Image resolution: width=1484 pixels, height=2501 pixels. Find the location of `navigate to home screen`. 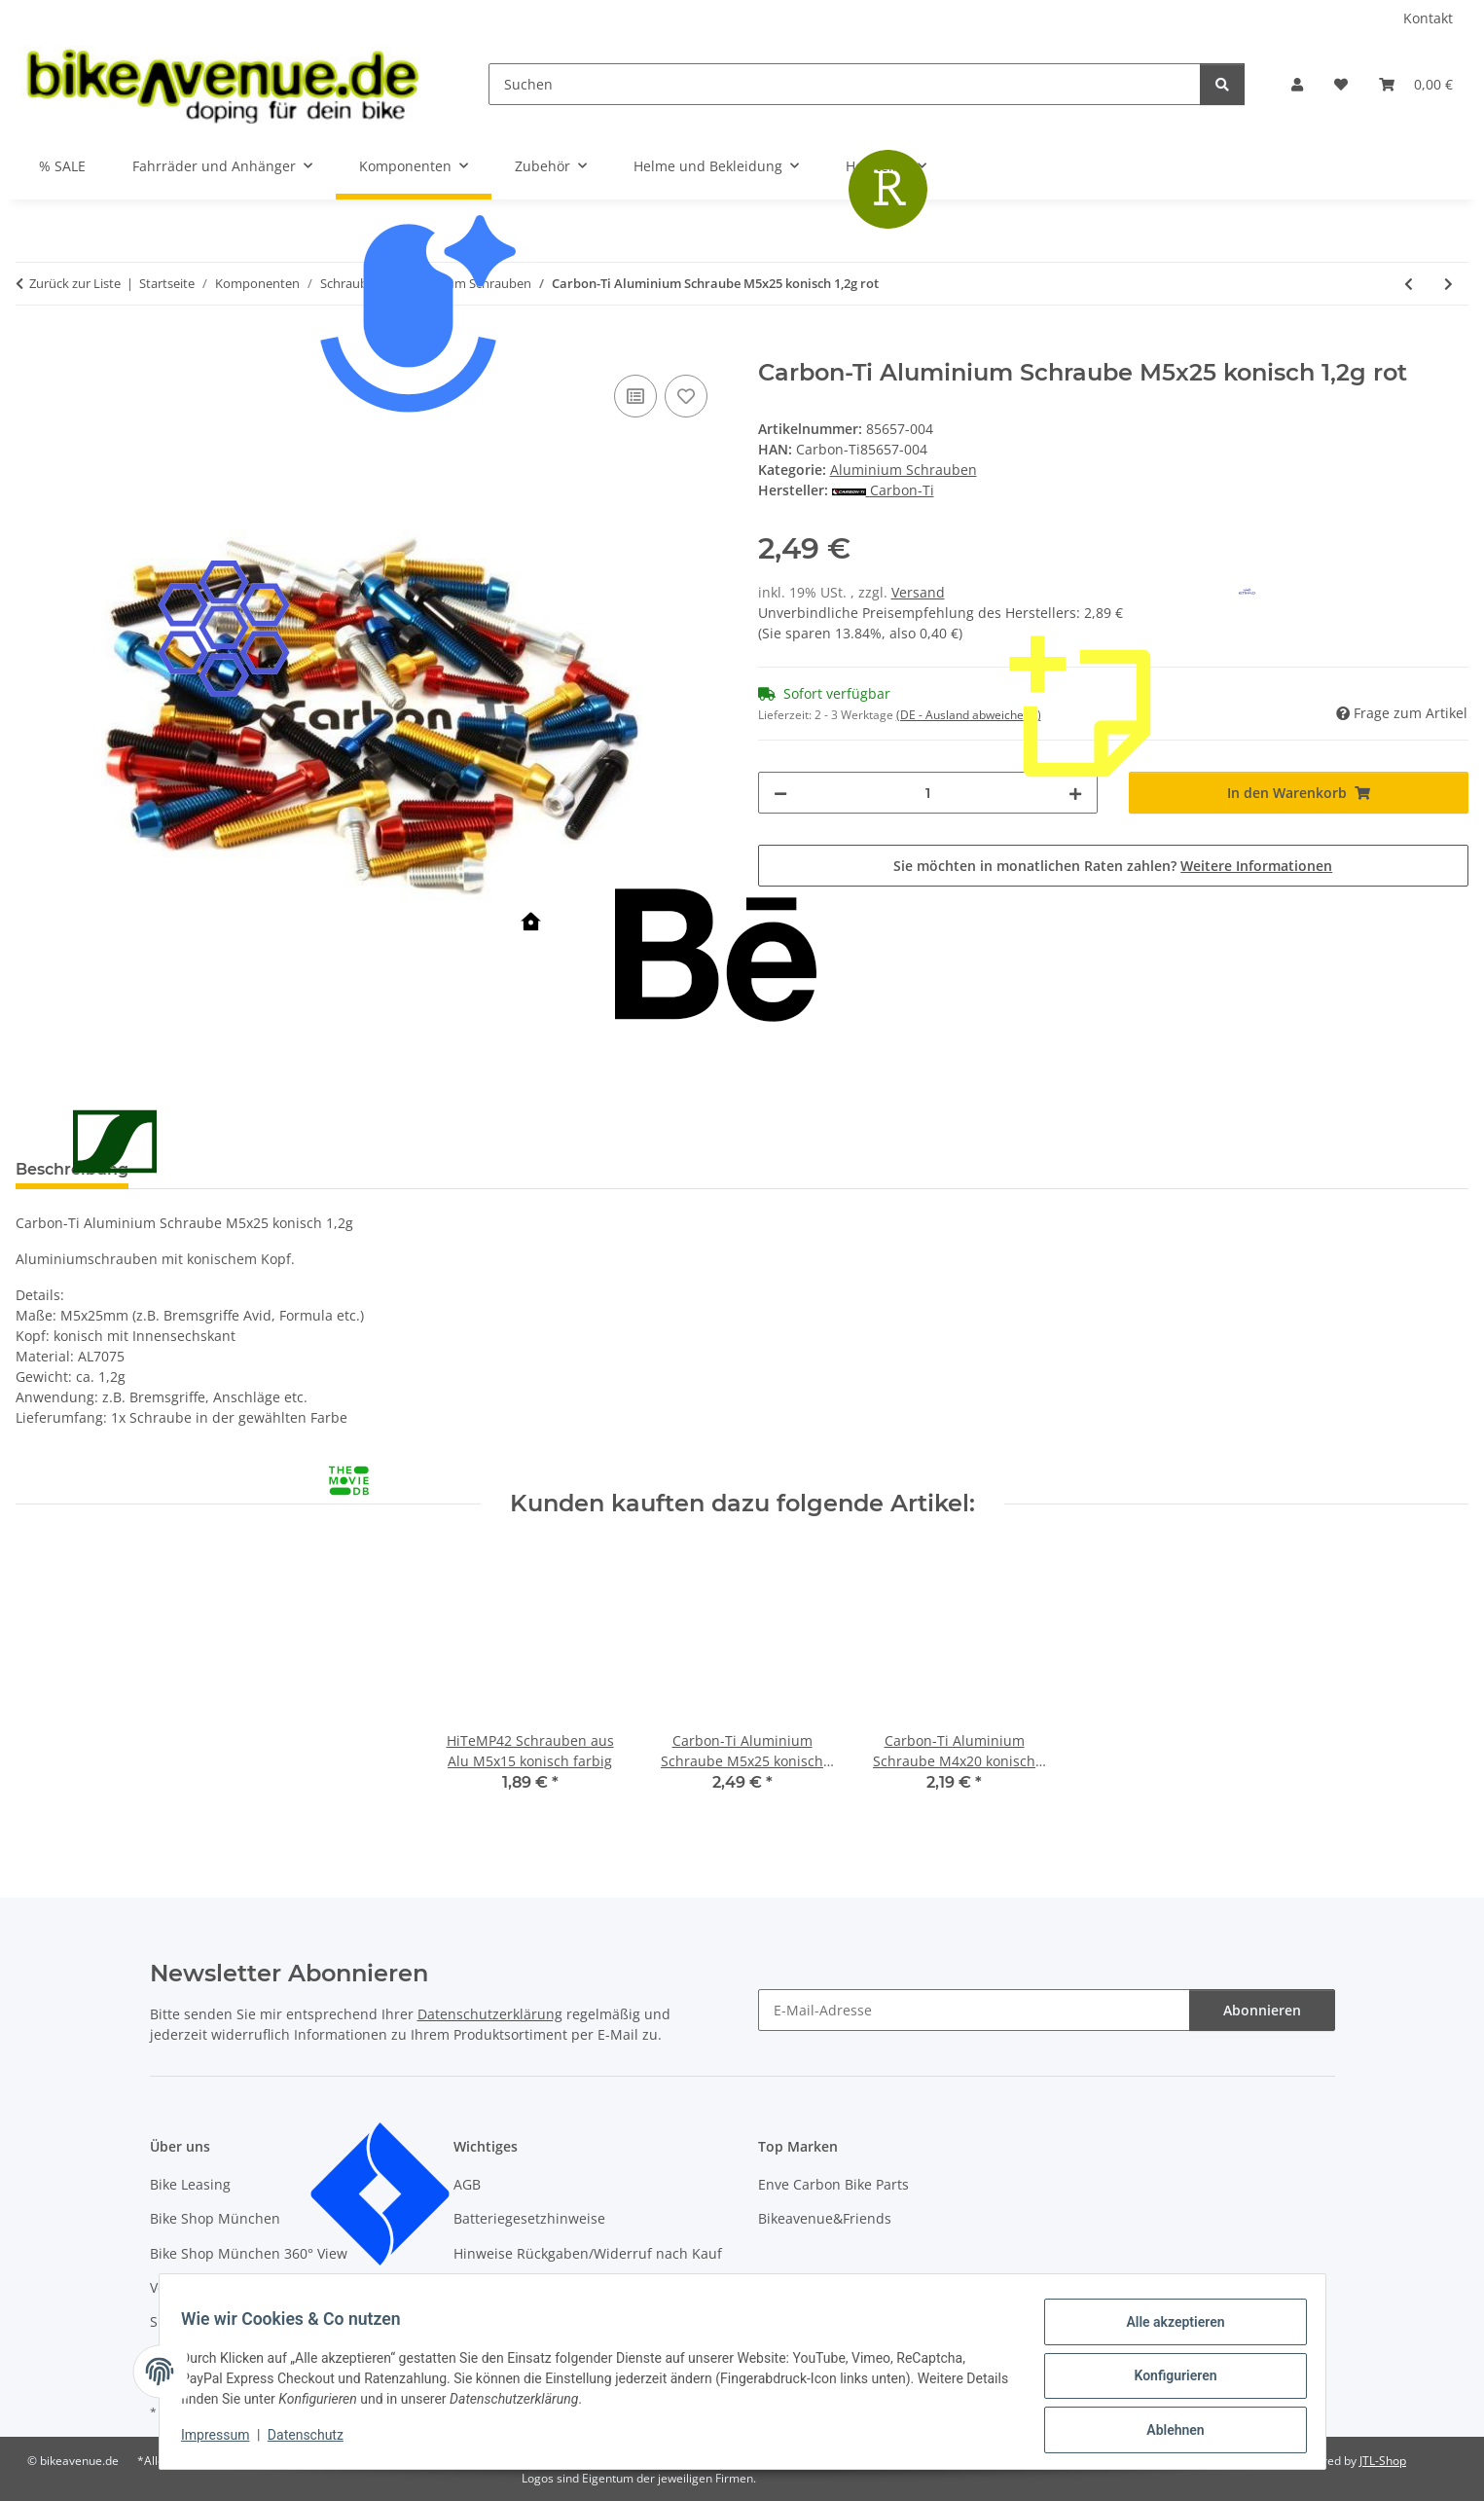

navigate to home screen is located at coordinates (530, 922).